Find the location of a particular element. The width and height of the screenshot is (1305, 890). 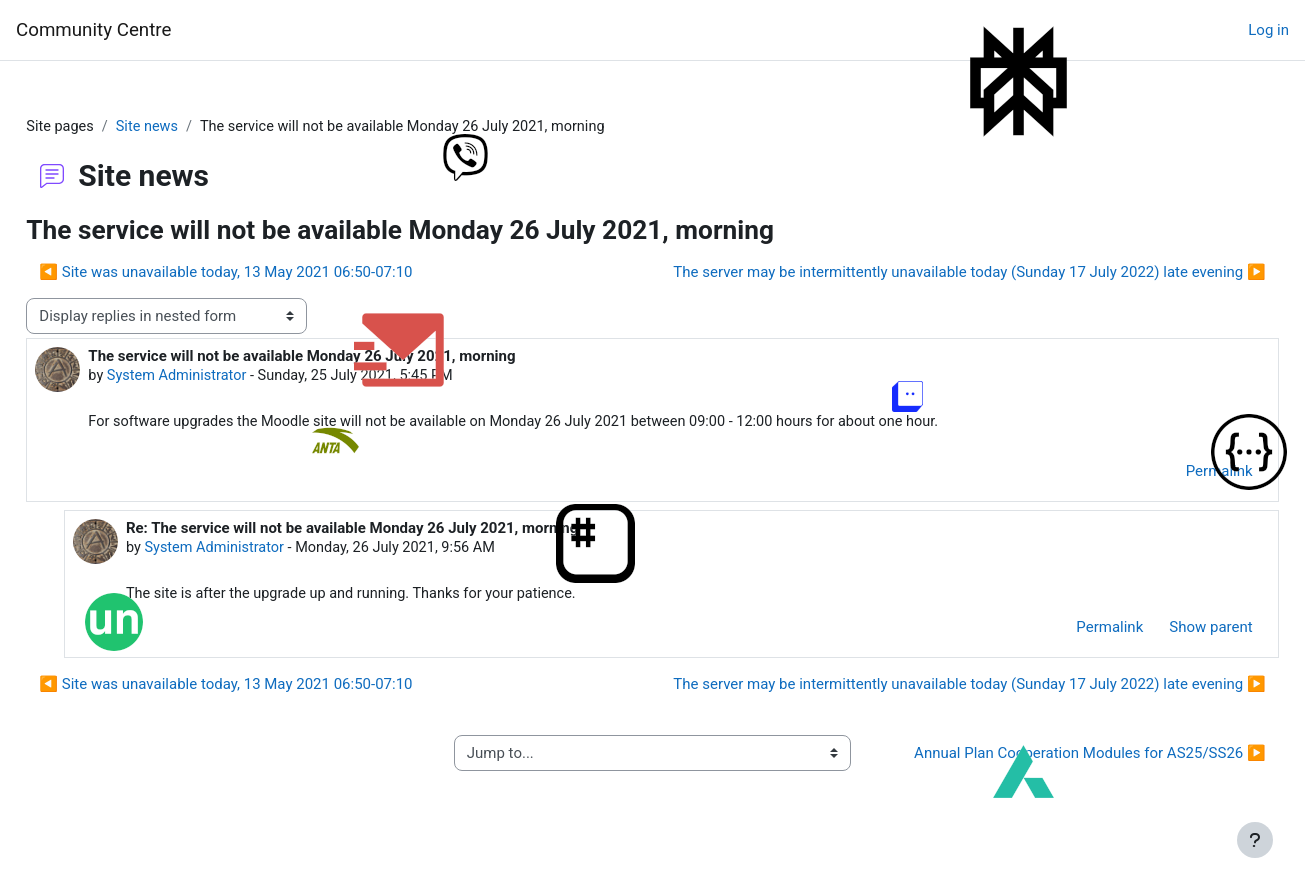

Swagger API documentation tool logo is located at coordinates (1249, 452).